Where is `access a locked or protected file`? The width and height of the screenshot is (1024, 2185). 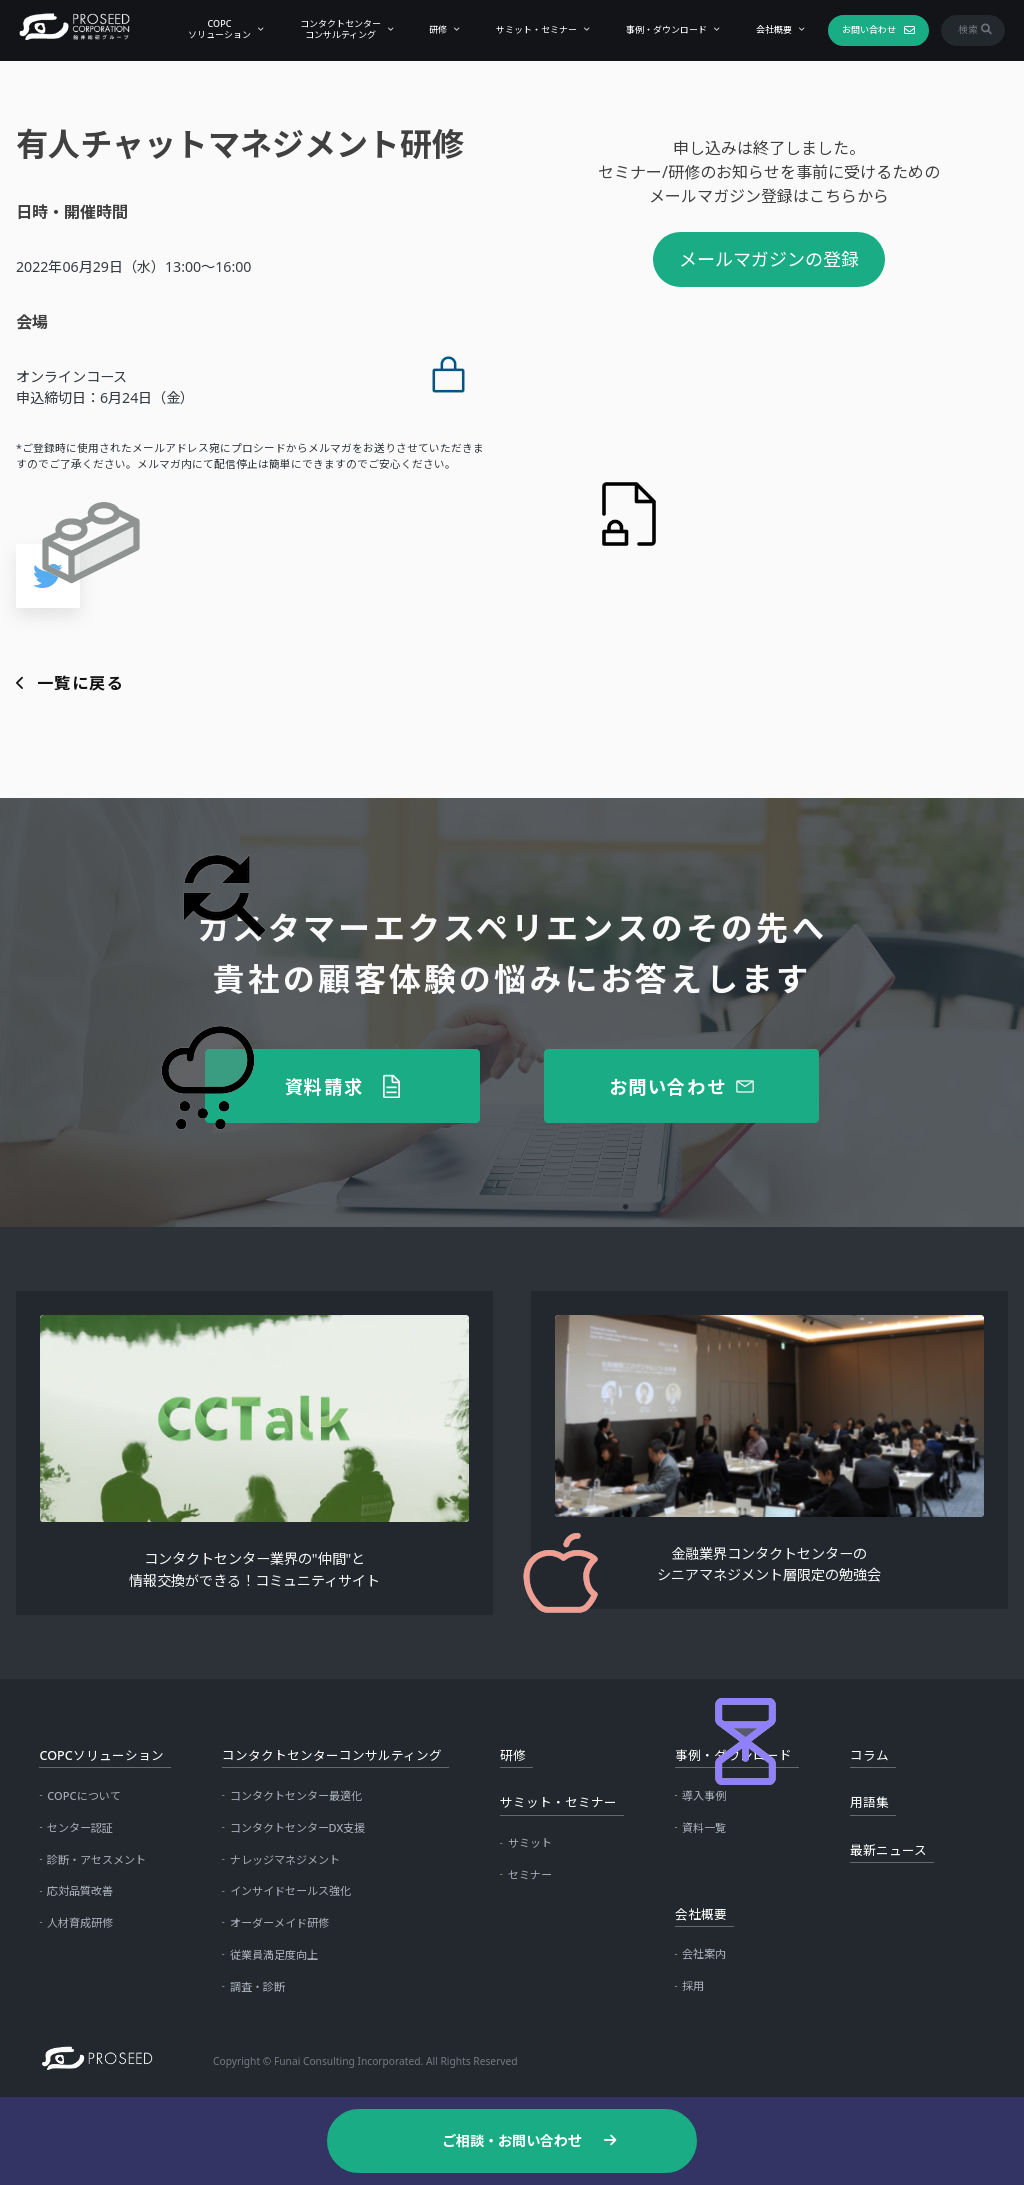 access a locked or protected file is located at coordinates (629, 514).